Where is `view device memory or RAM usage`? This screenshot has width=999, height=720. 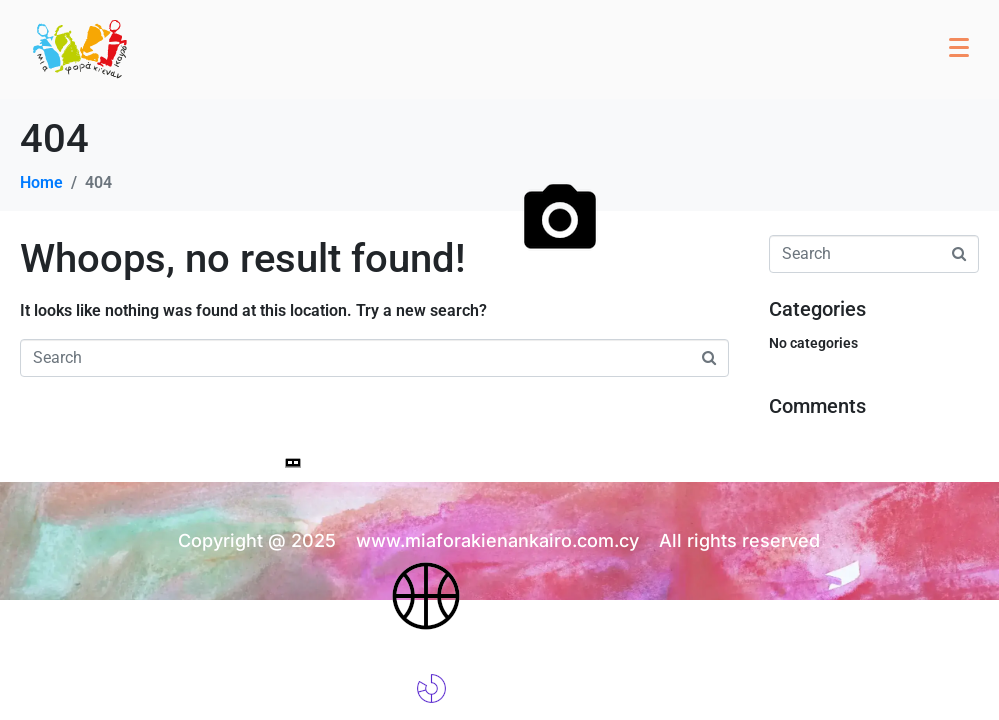
view device memory or RAM usage is located at coordinates (293, 463).